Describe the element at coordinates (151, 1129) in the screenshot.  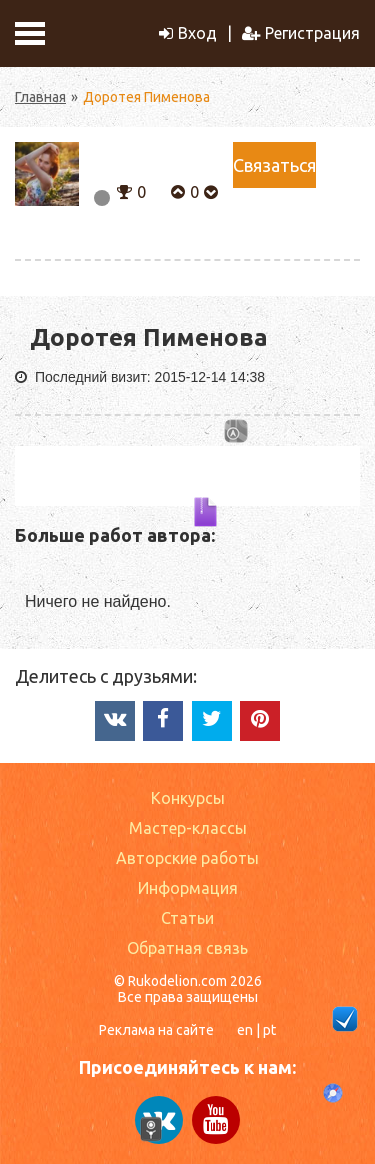
I see `open the backups application` at that location.